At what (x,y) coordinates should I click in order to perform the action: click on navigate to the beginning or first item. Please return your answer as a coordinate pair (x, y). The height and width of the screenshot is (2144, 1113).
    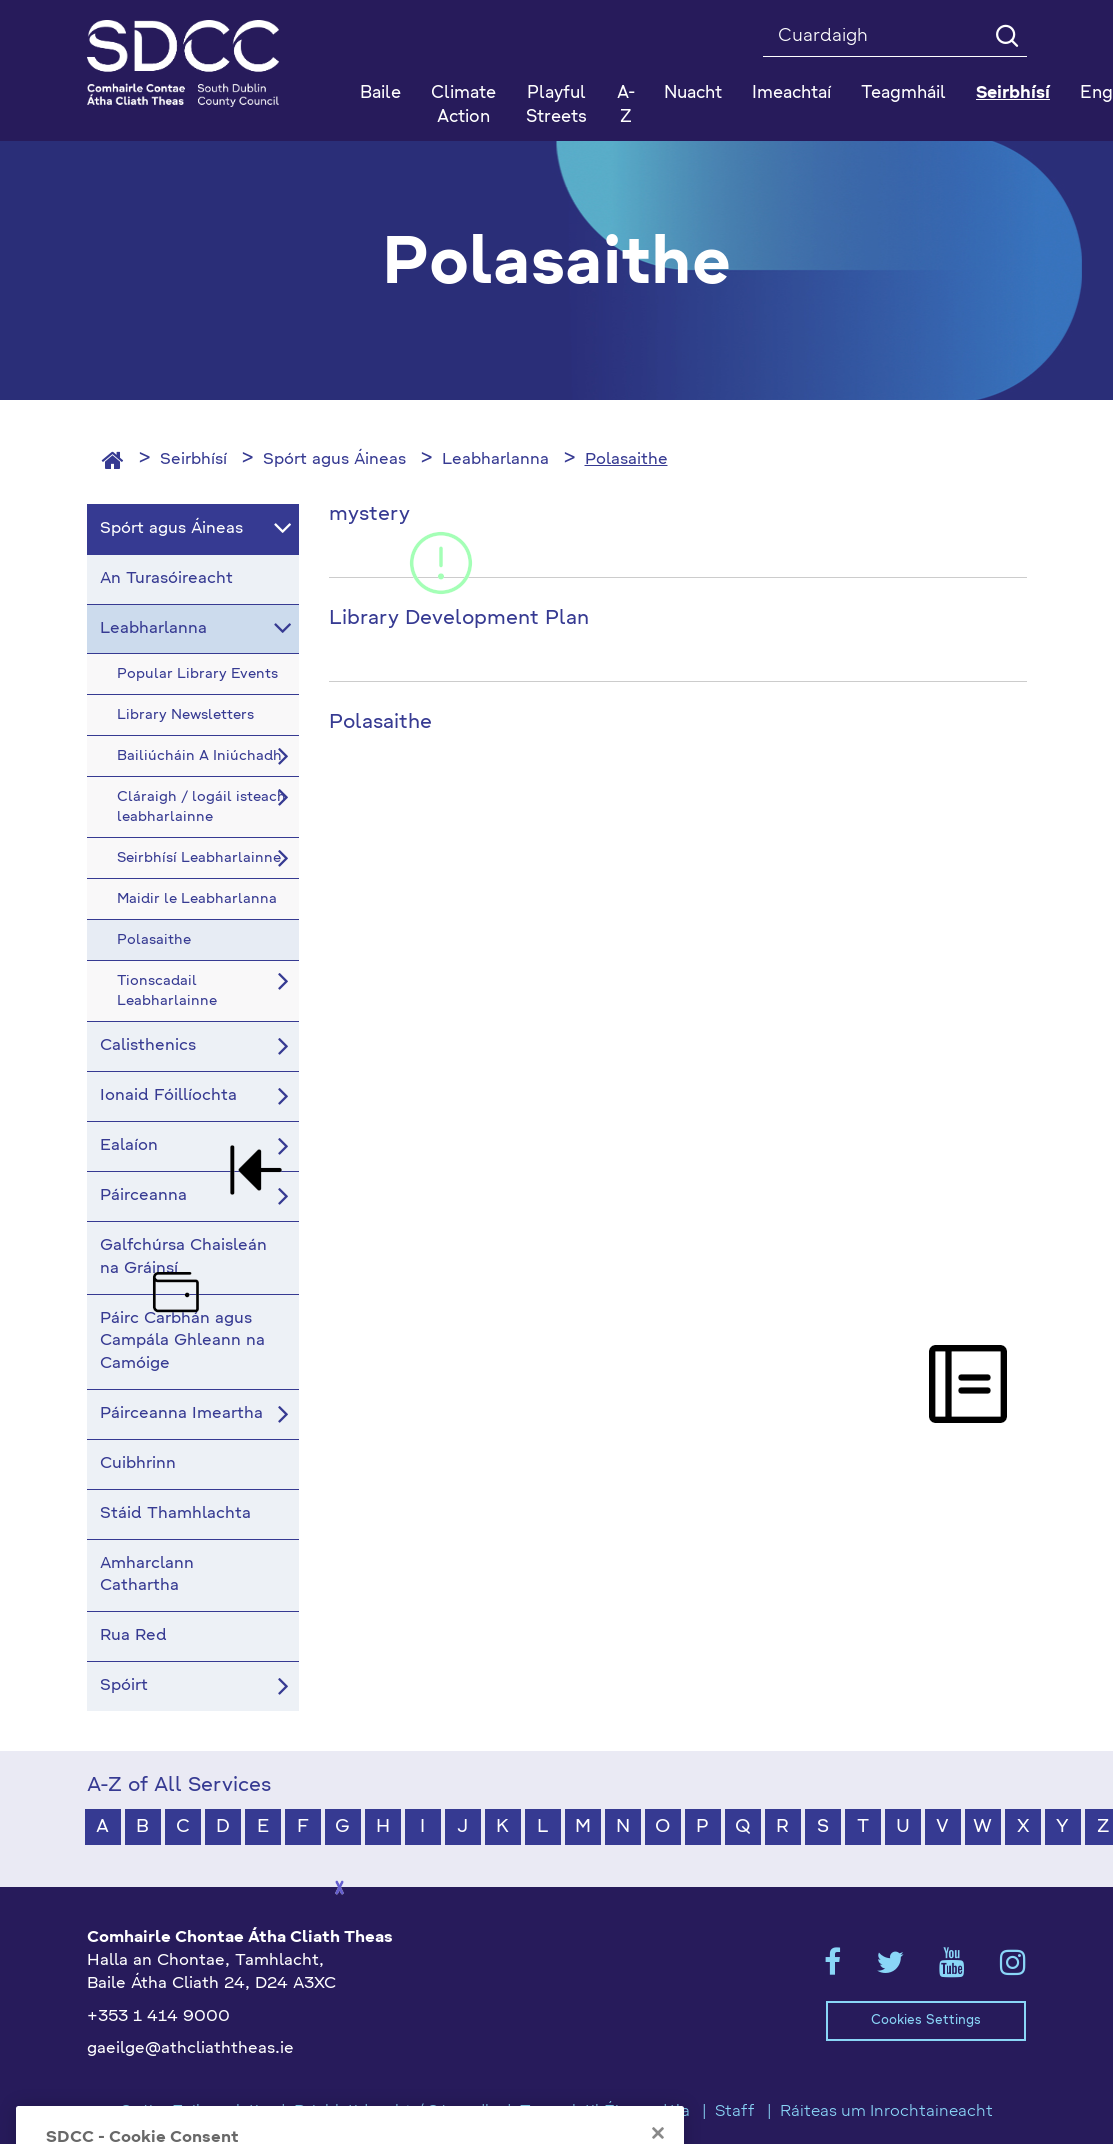
    Looking at the image, I should click on (255, 1170).